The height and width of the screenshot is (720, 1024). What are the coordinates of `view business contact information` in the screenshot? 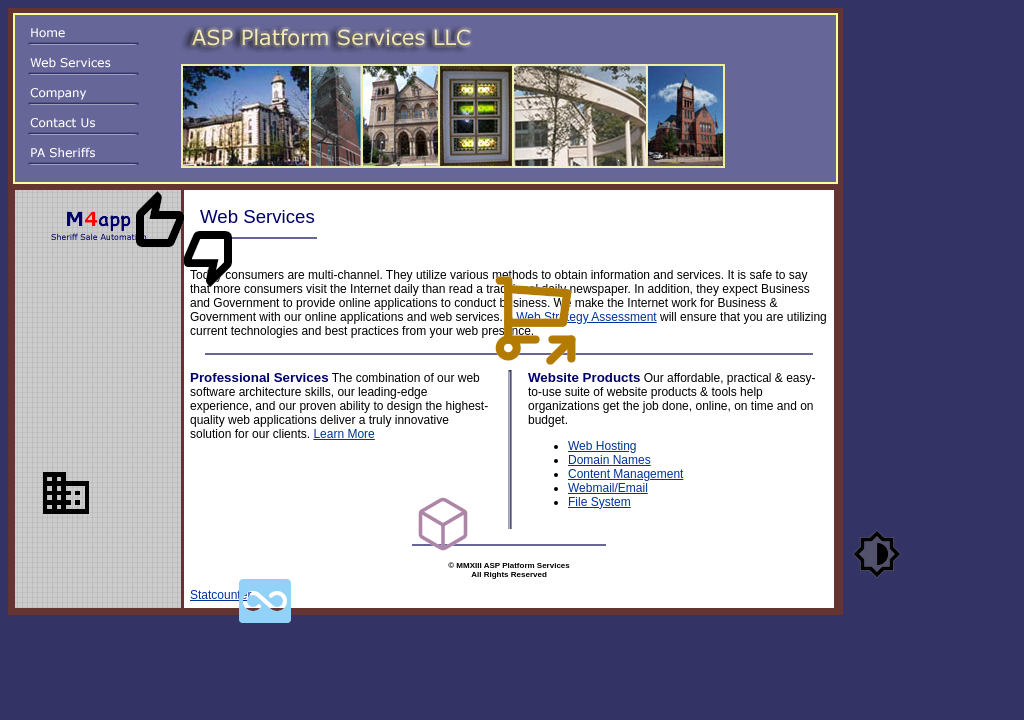 It's located at (66, 493).